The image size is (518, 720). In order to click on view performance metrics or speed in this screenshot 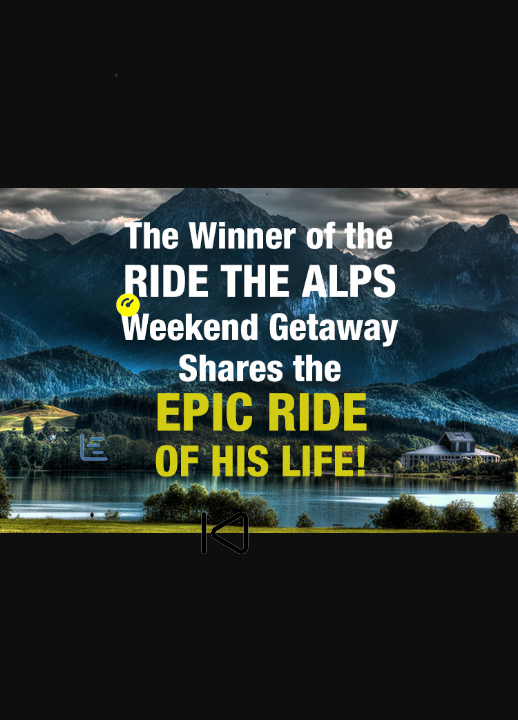, I will do `click(128, 305)`.